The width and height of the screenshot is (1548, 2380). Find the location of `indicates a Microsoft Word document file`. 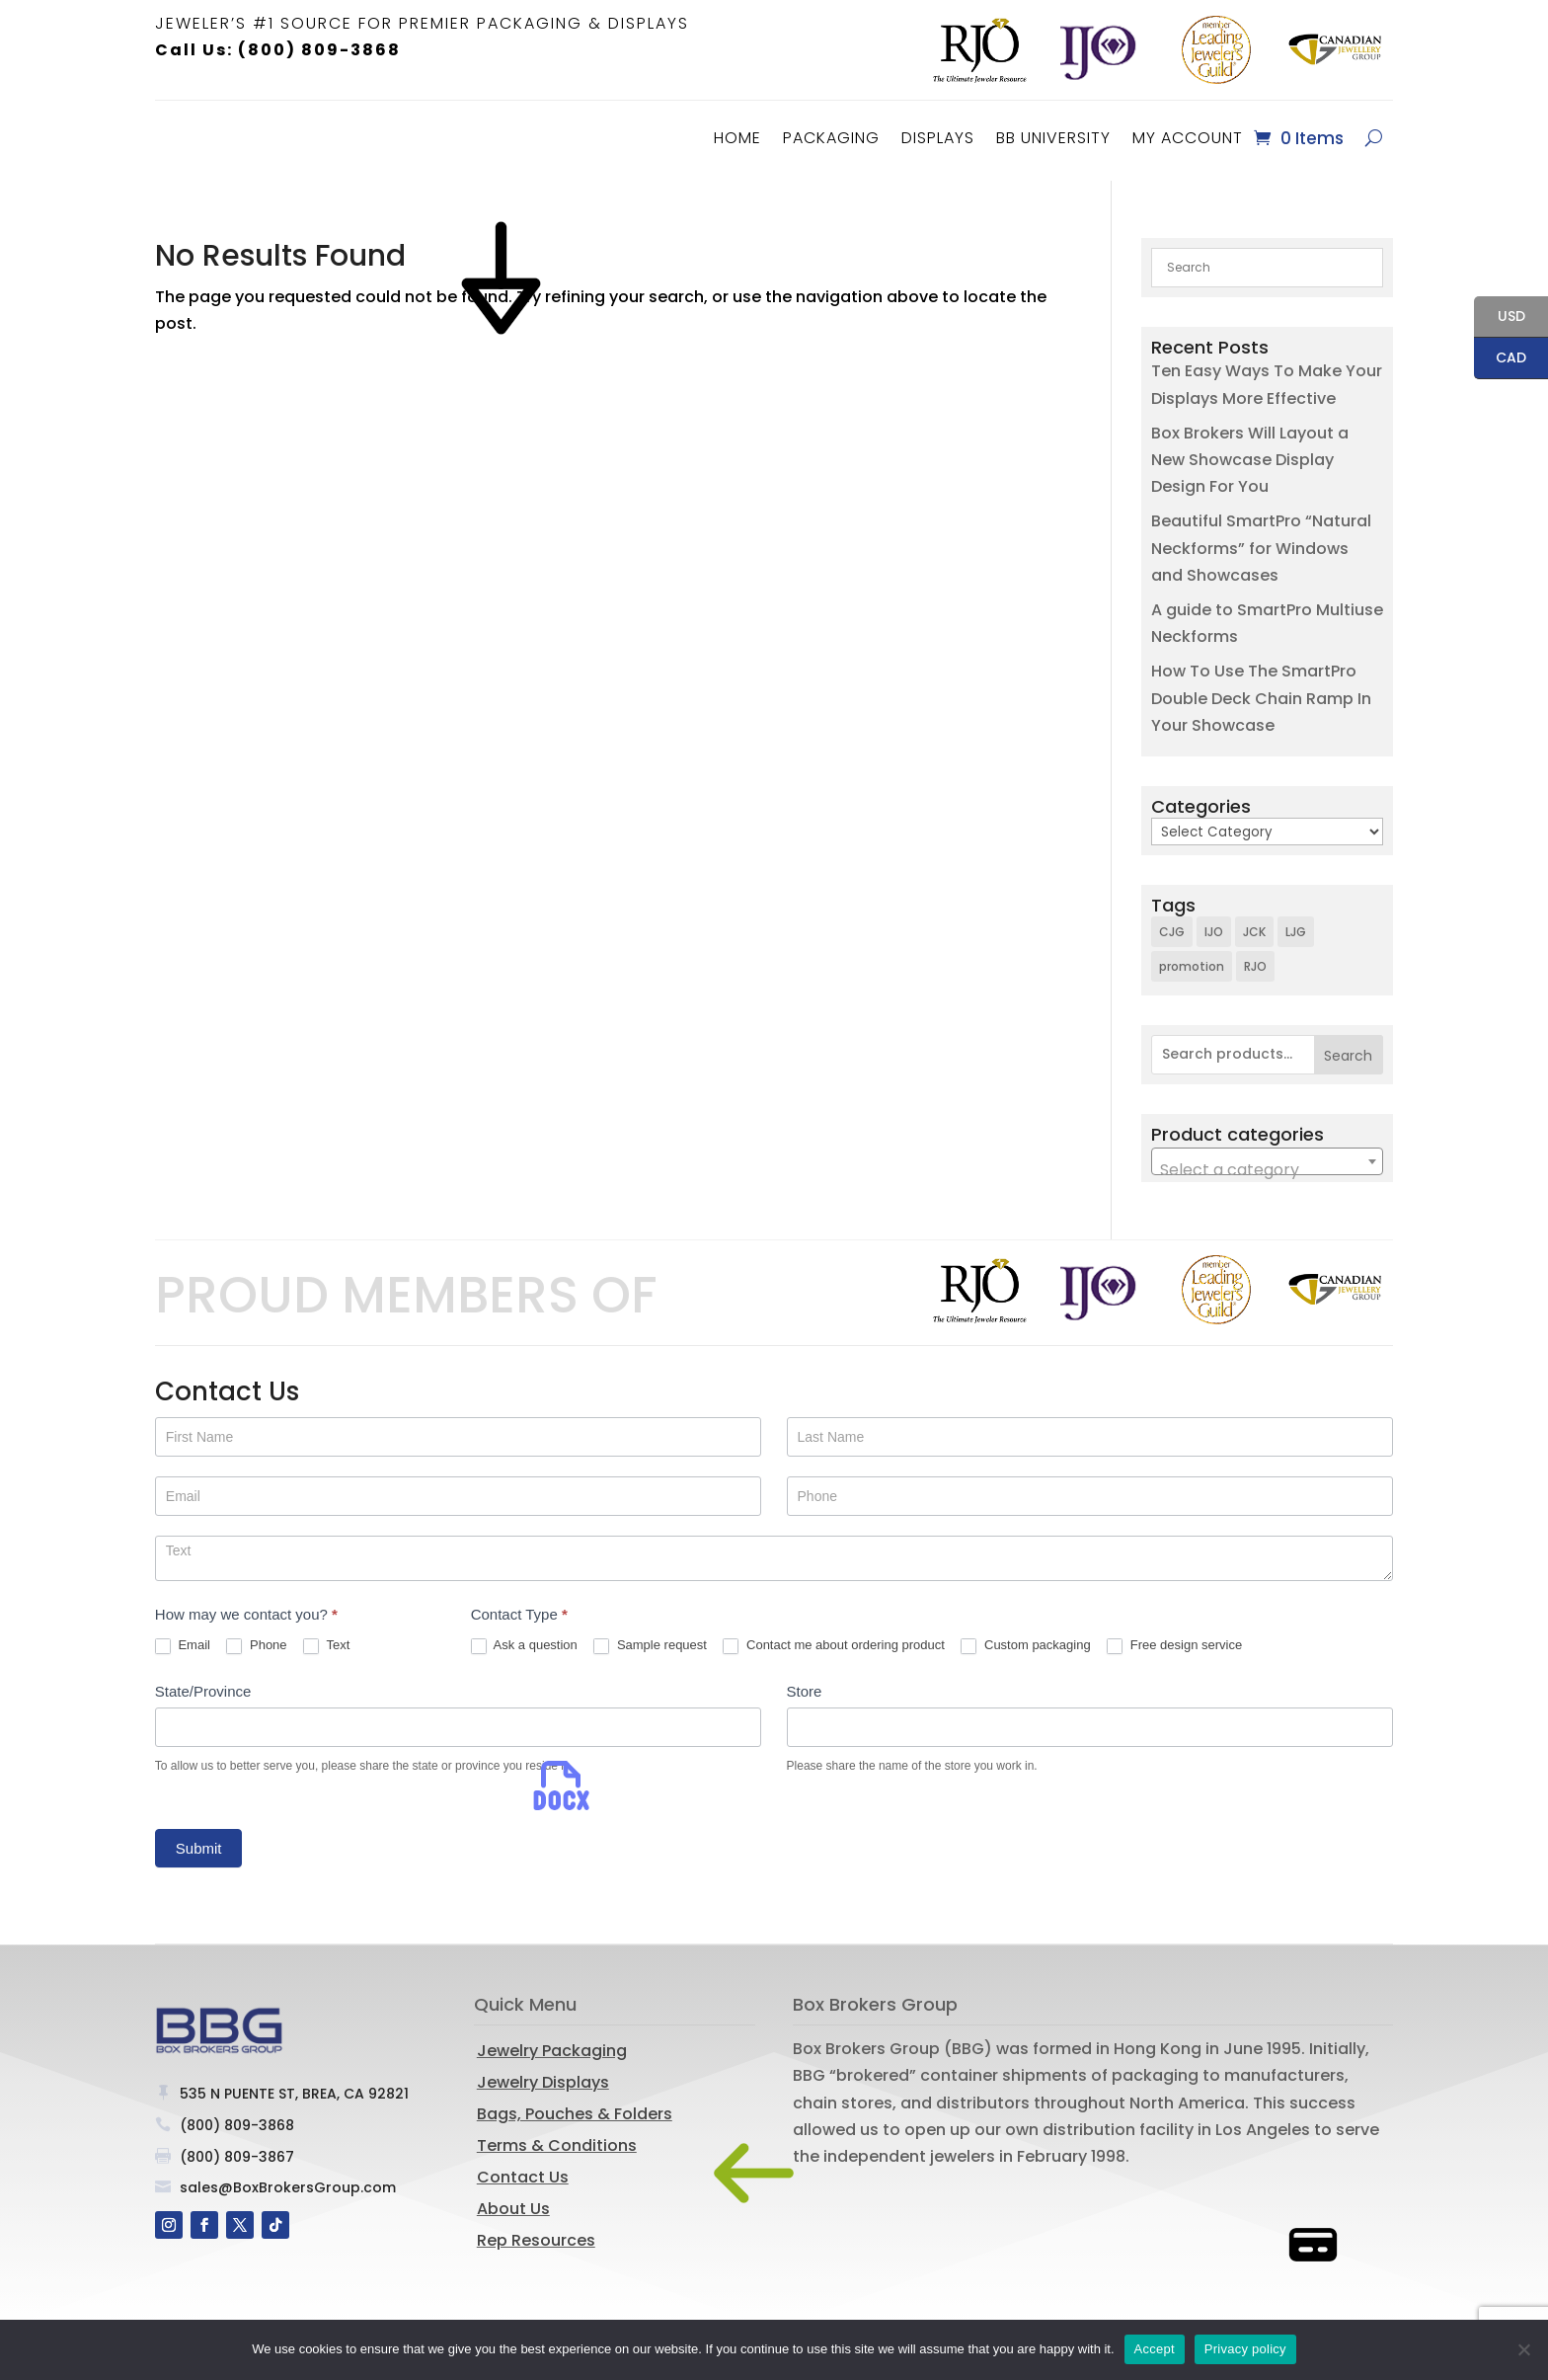

indicates a Microsoft Word document file is located at coordinates (561, 1785).